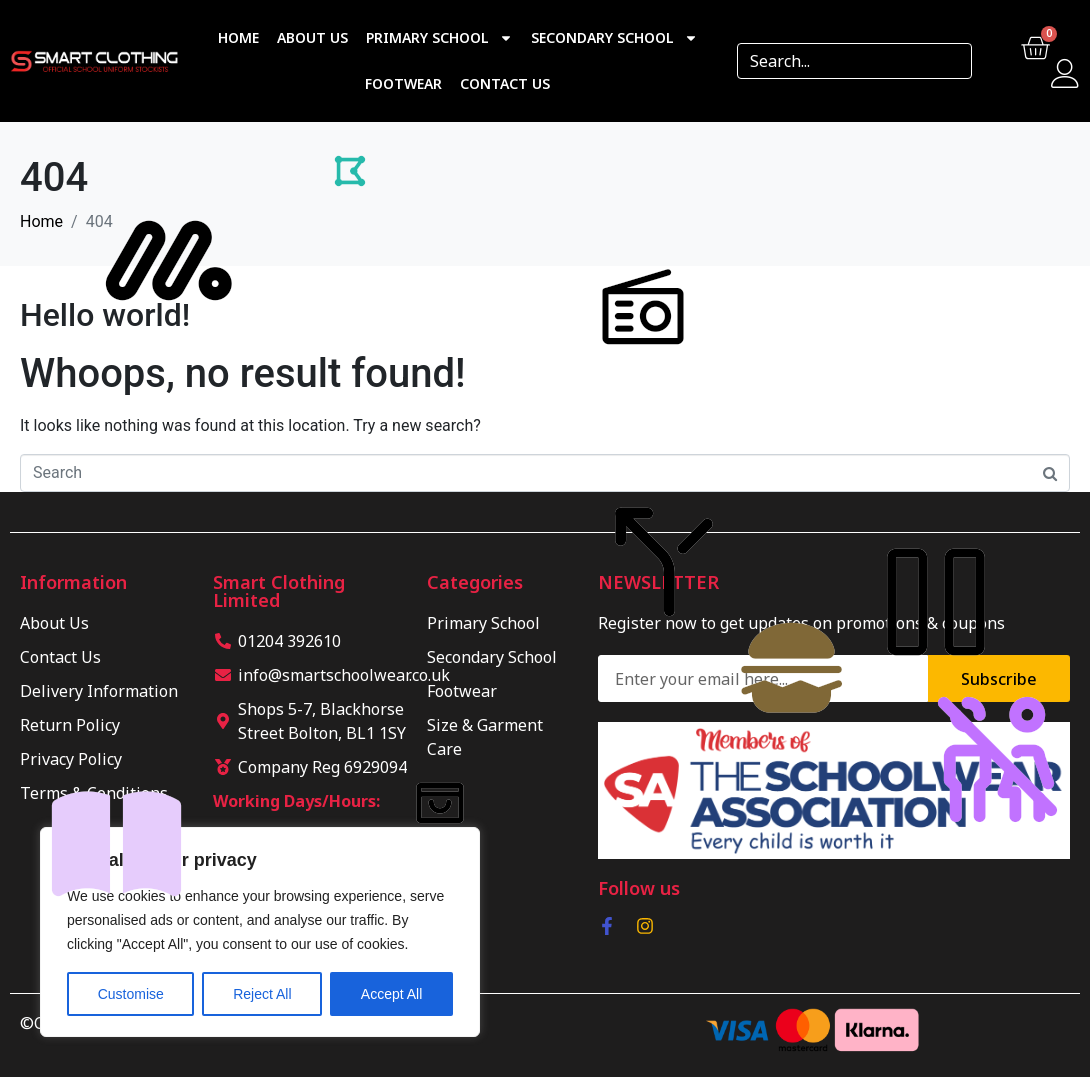 Image resolution: width=1090 pixels, height=1077 pixels. Describe the element at coordinates (350, 171) in the screenshot. I see `draw a custom polygon shape` at that location.